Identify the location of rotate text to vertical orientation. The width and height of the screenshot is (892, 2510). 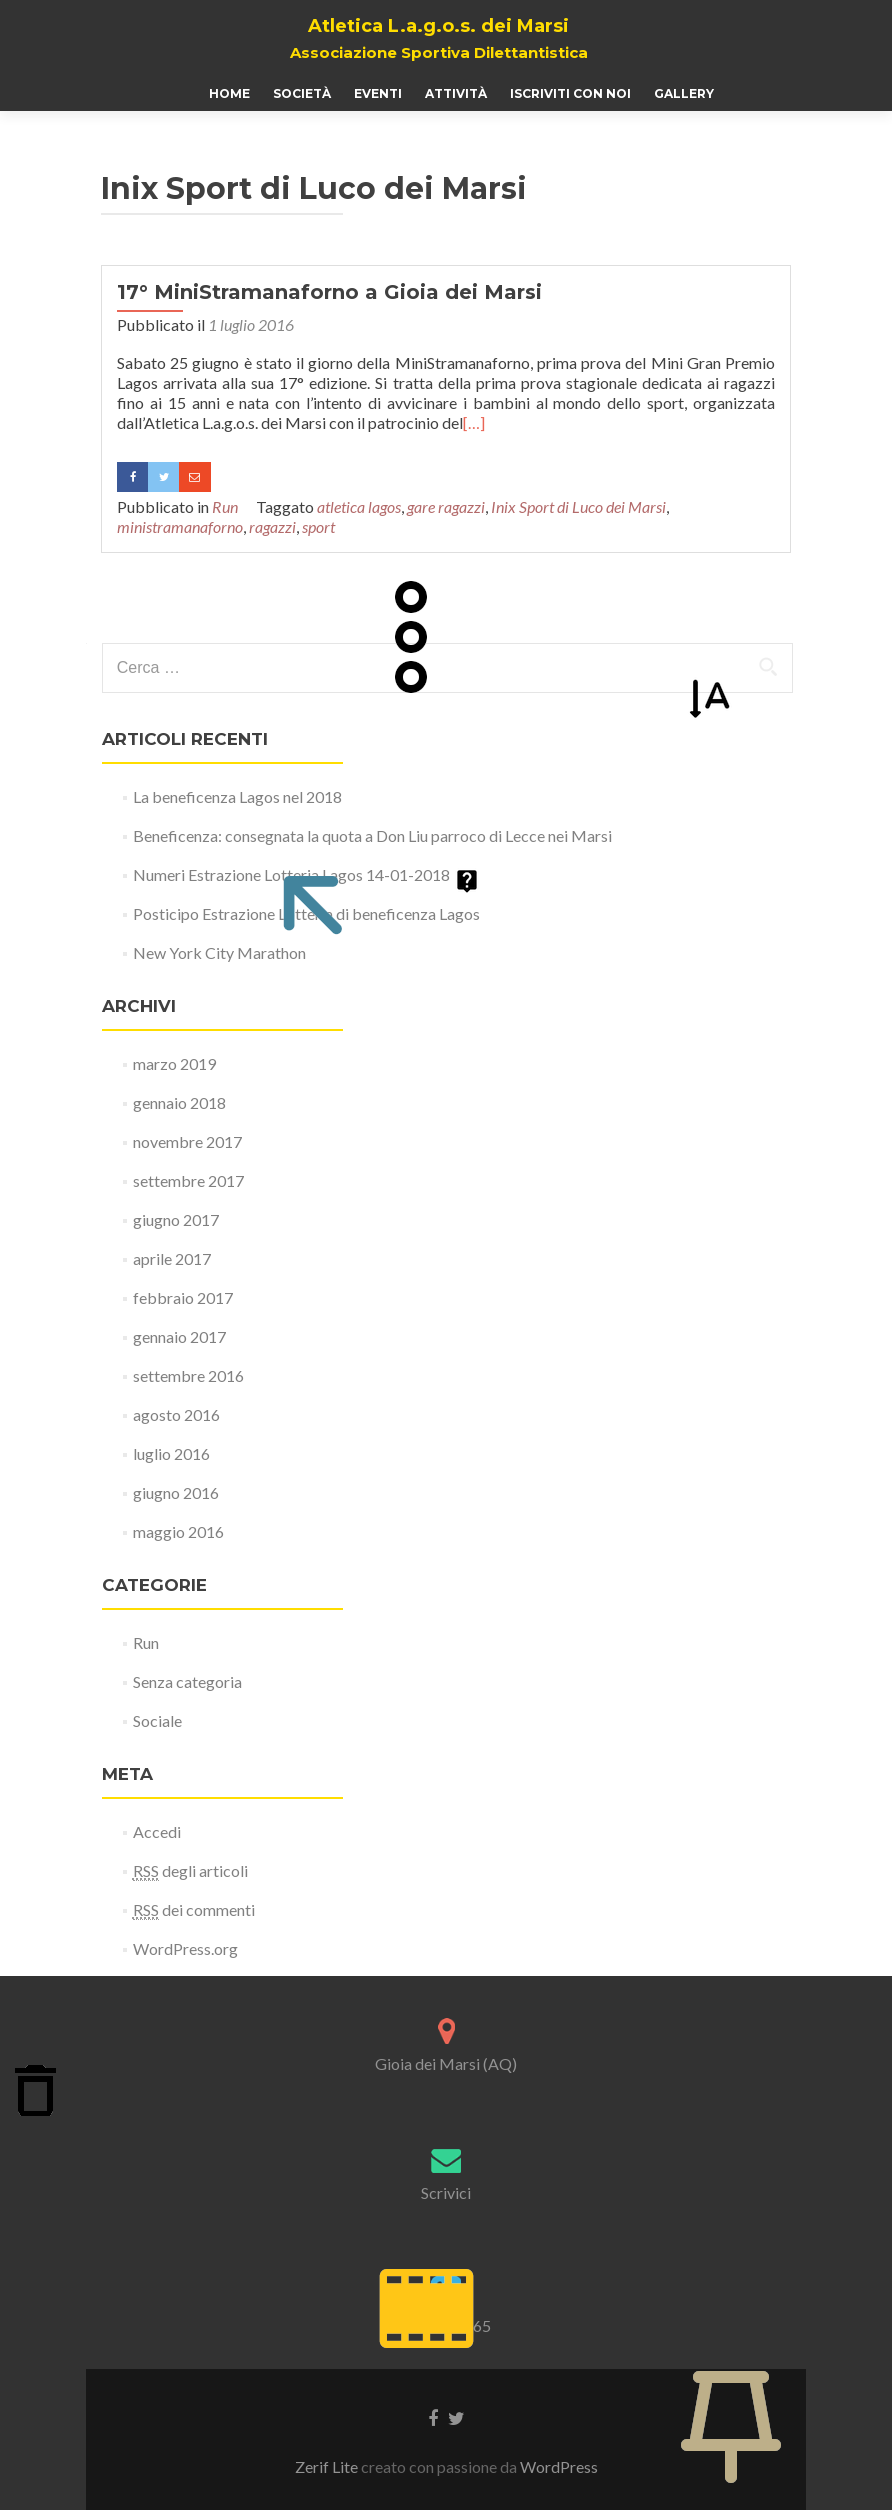
(710, 699).